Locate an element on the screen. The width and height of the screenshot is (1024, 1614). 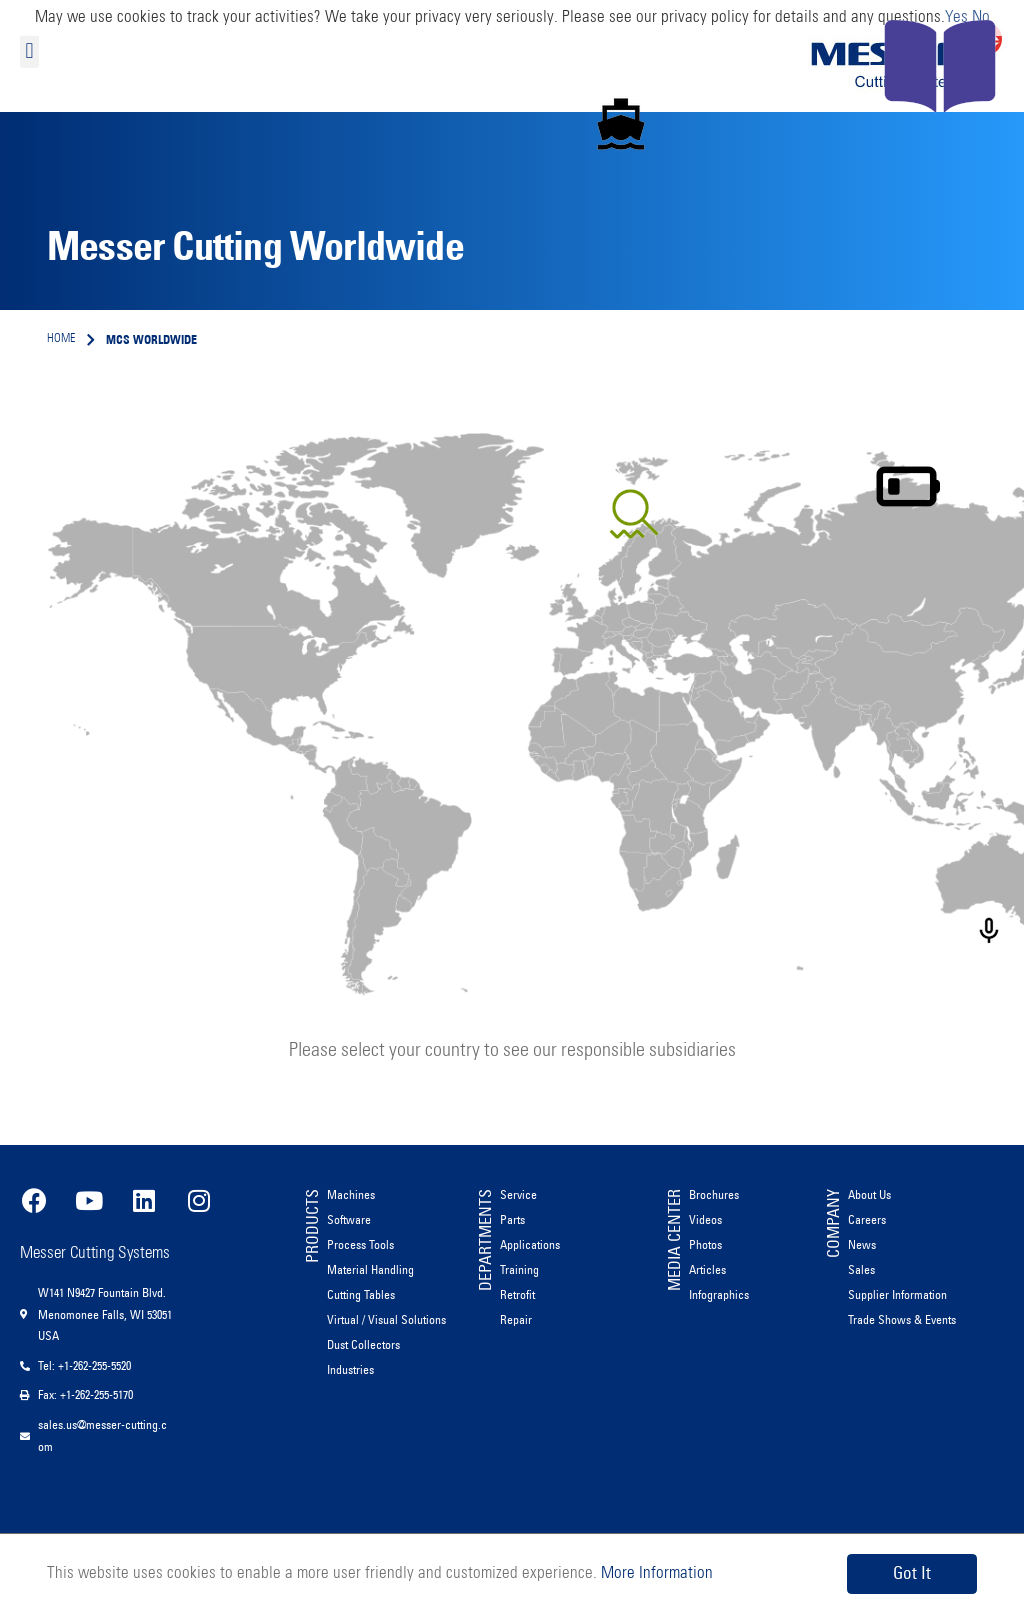
open reading or library section is located at coordinates (940, 68).